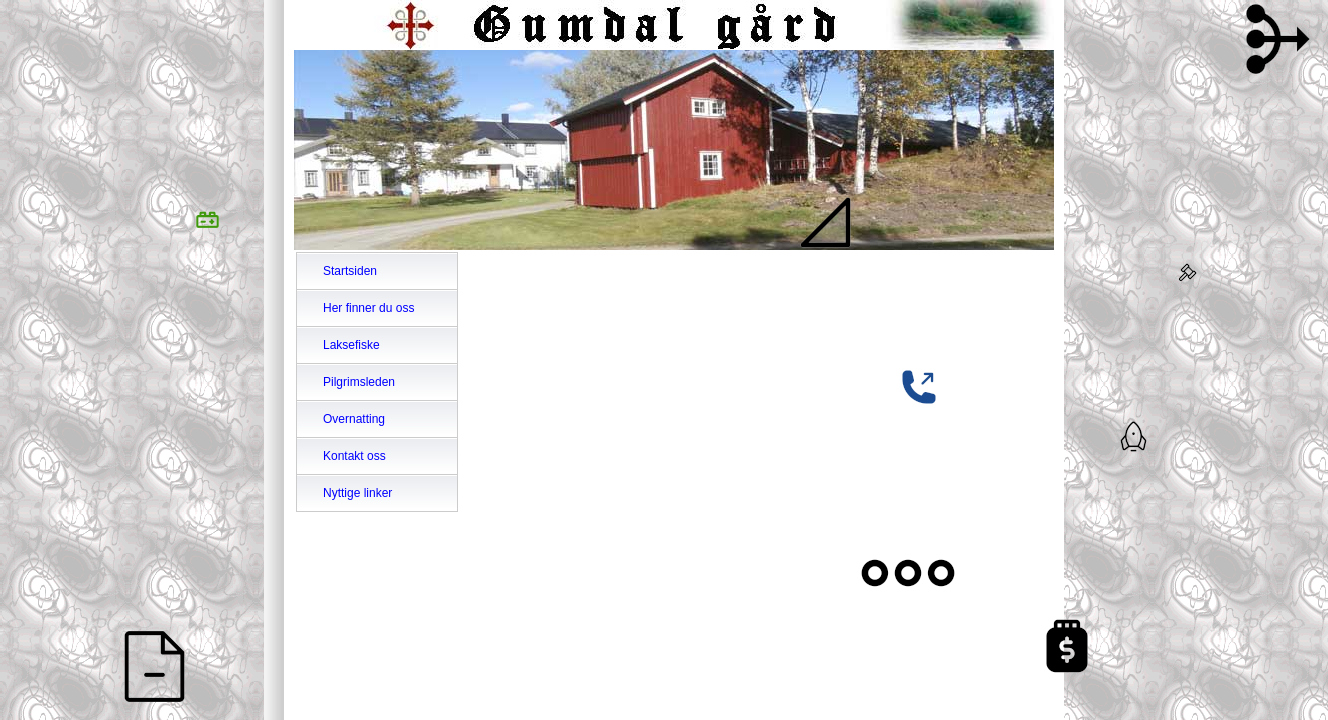  Describe the element at coordinates (207, 220) in the screenshot. I see `check vehicle battery status` at that location.